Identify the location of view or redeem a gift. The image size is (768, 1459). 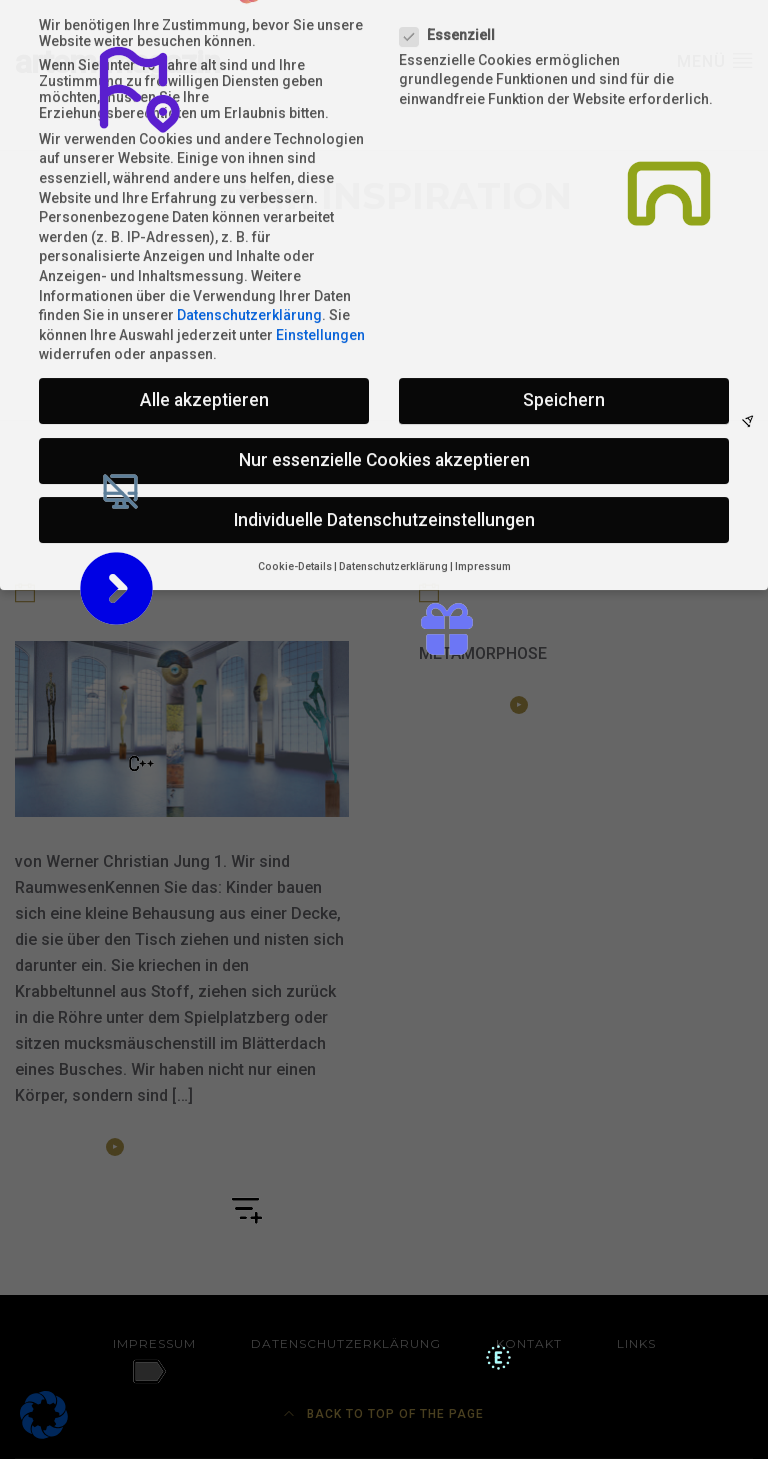
(447, 629).